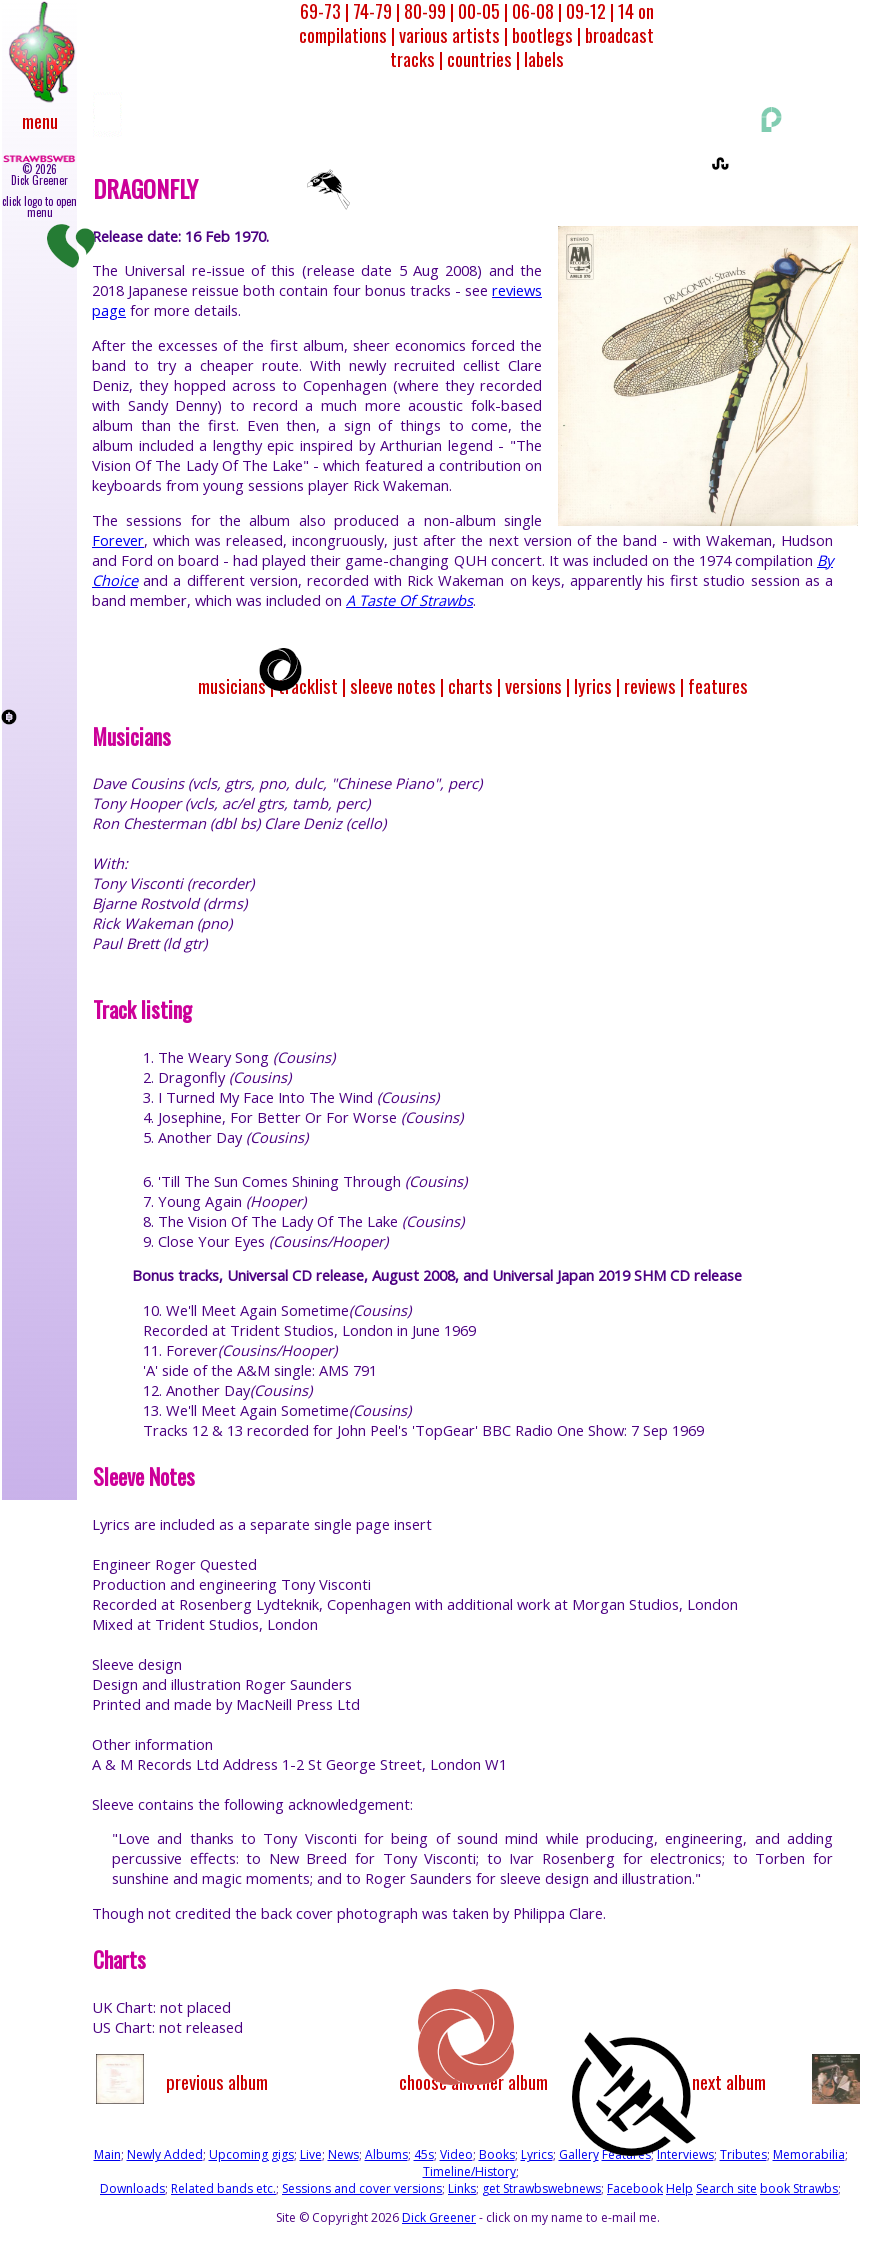 The height and width of the screenshot is (2251, 871). I want to click on stumbleupon logo, so click(720, 163).